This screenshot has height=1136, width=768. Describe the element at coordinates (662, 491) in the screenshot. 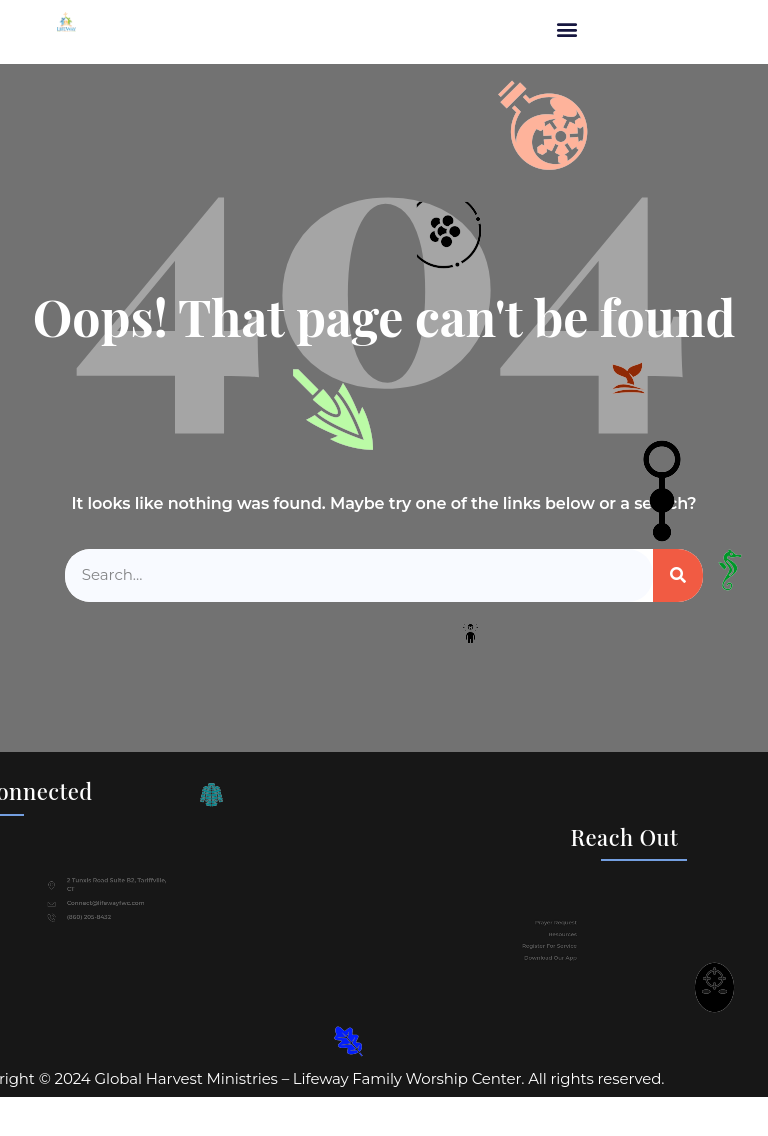

I see `indicates a nodular or clustered data structure` at that location.